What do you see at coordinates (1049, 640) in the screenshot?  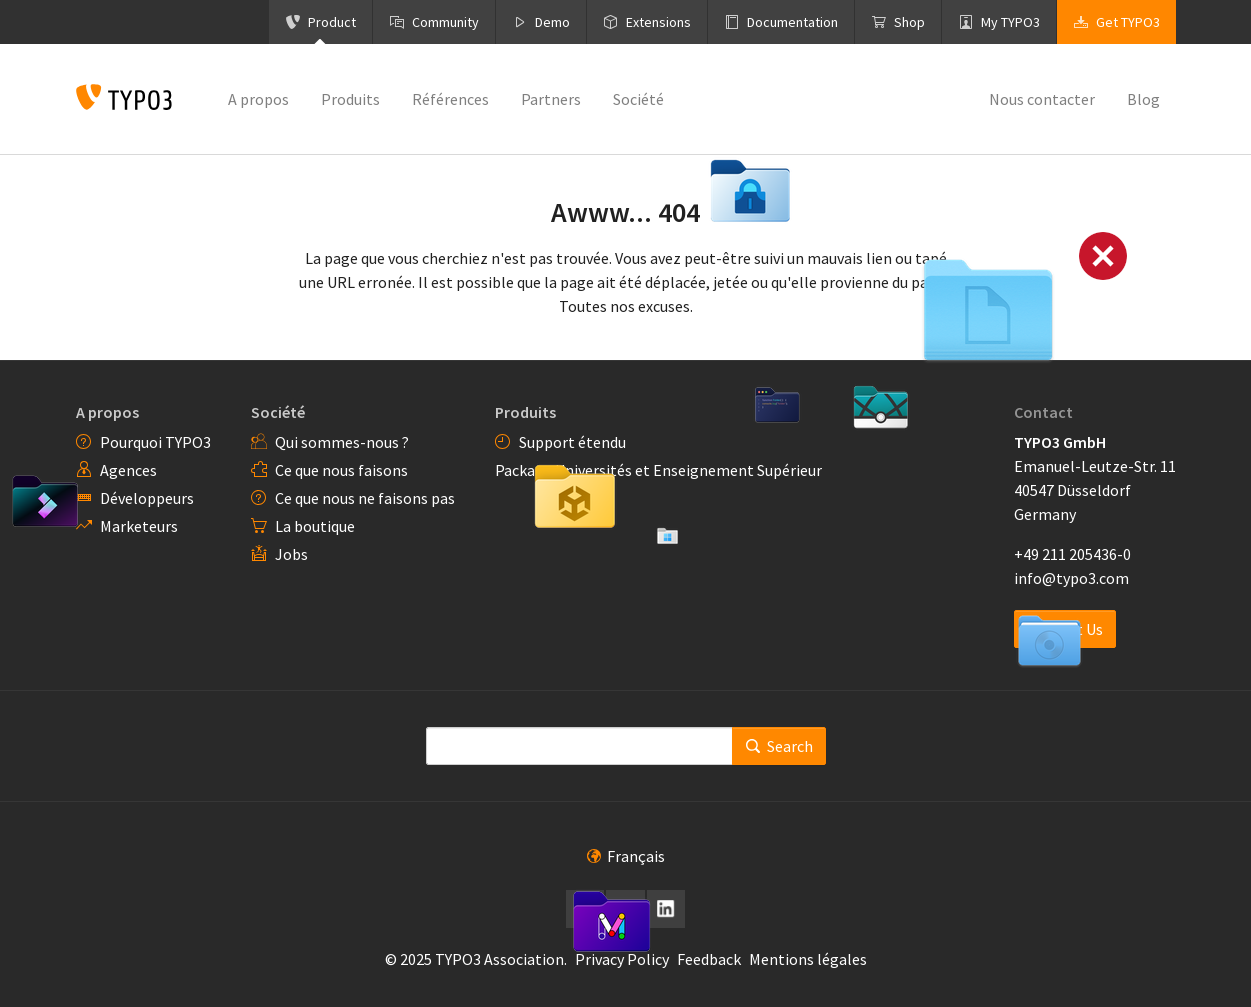 I see `open your recordings folder` at bounding box center [1049, 640].